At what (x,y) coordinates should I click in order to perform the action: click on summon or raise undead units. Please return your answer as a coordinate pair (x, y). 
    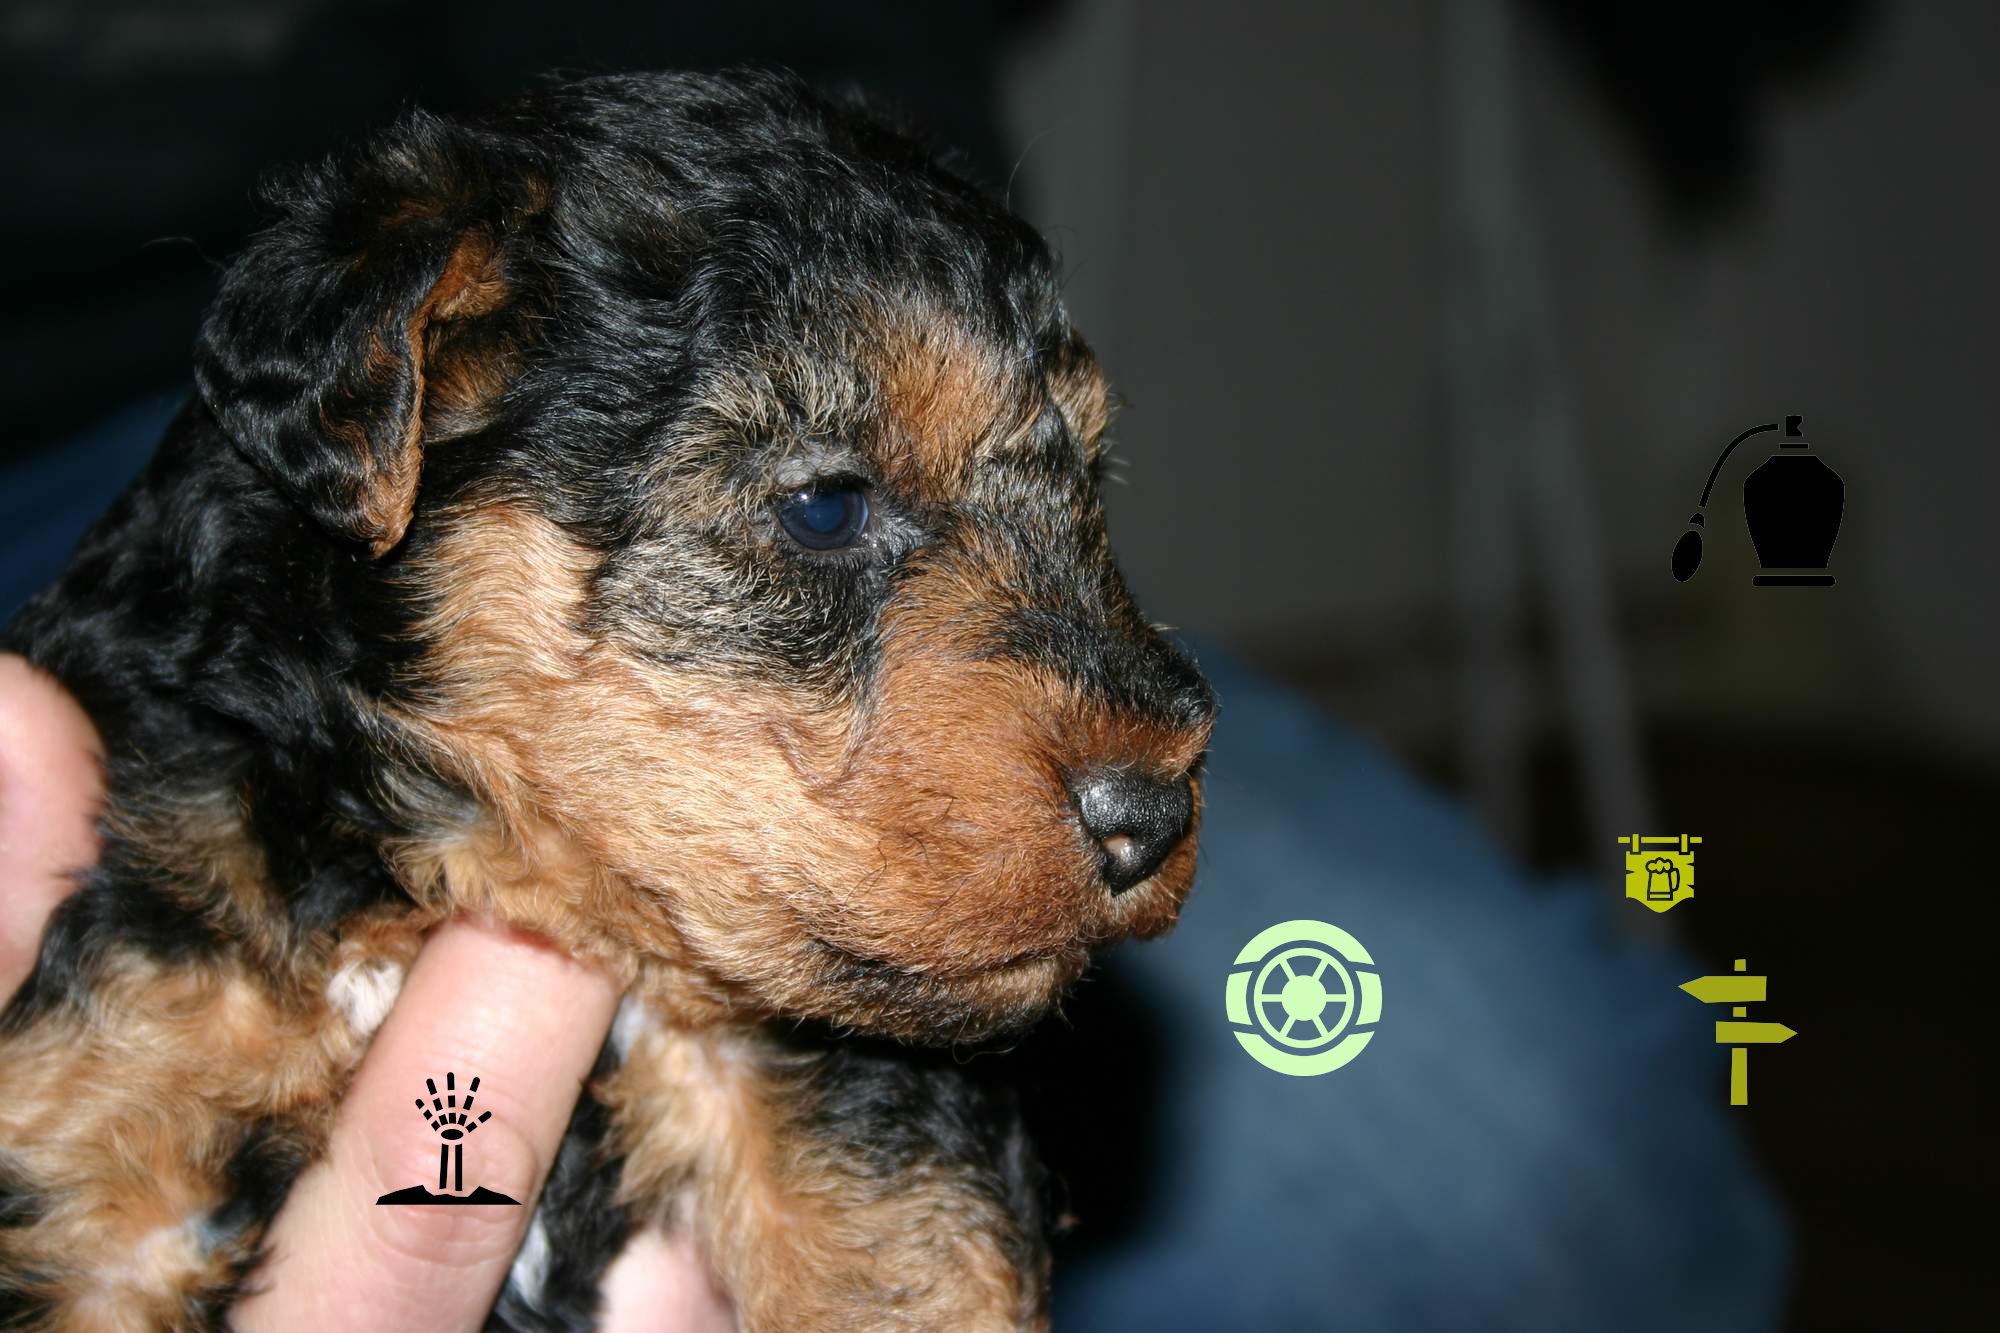
    Looking at the image, I should click on (450, 1131).